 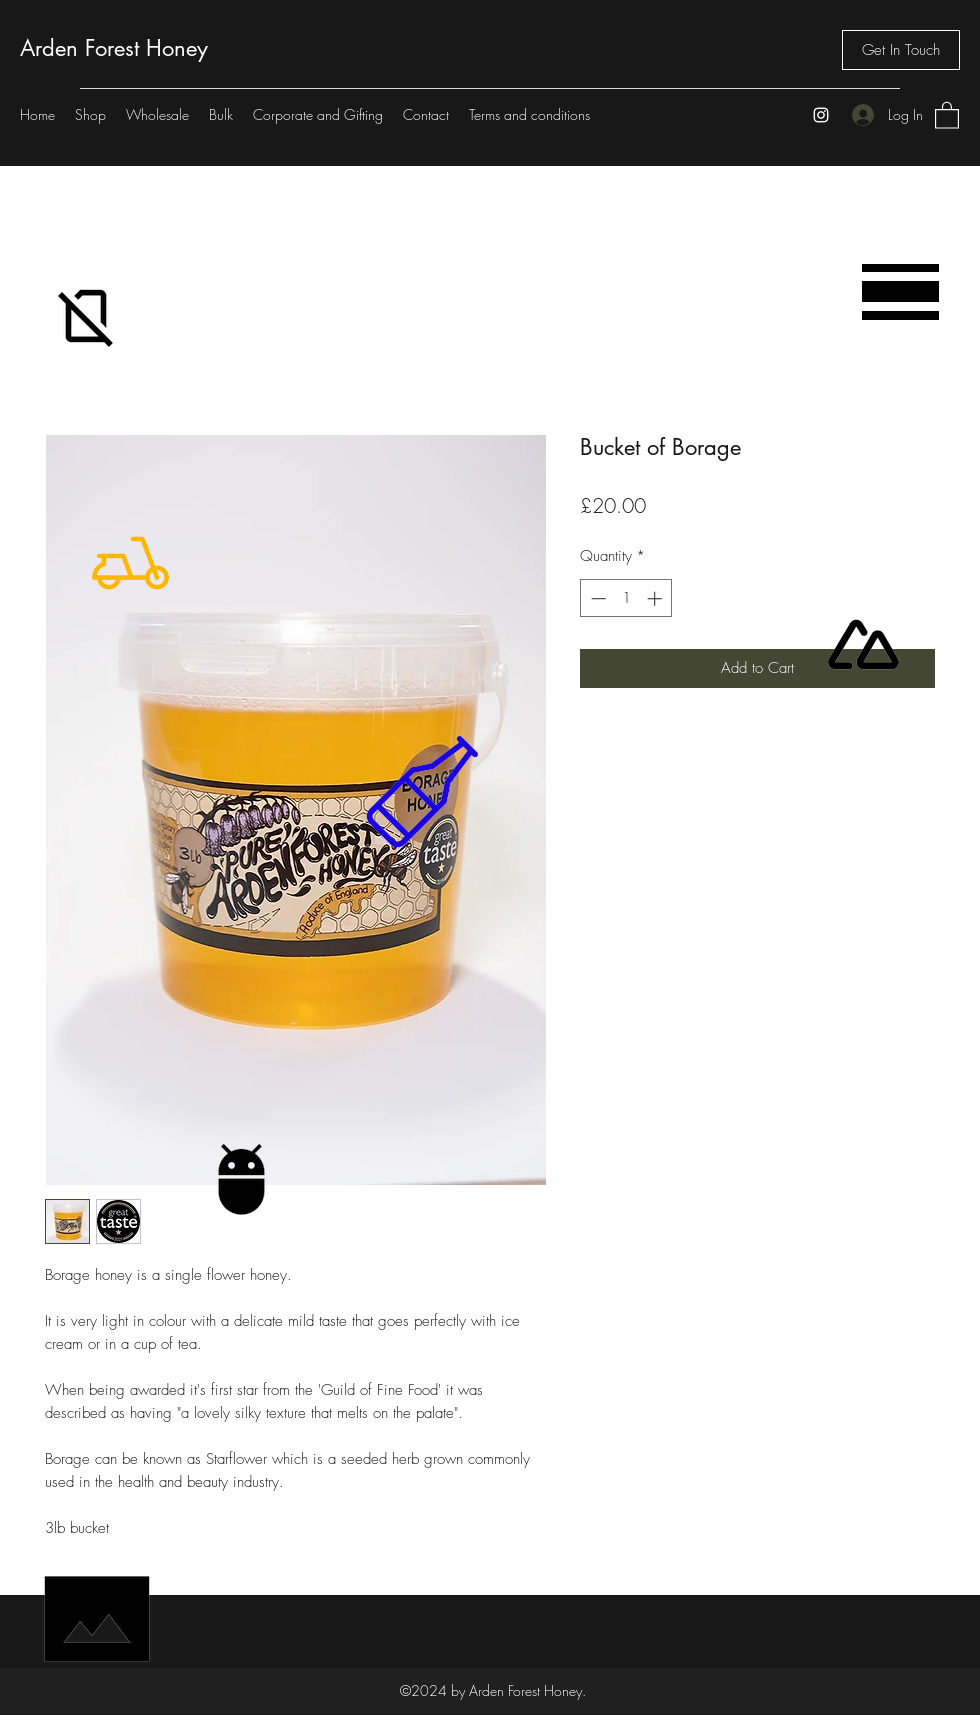 What do you see at coordinates (130, 565) in the screenshot?
I see `select moped or scooter delivery option` at bounding box center [130, 565].